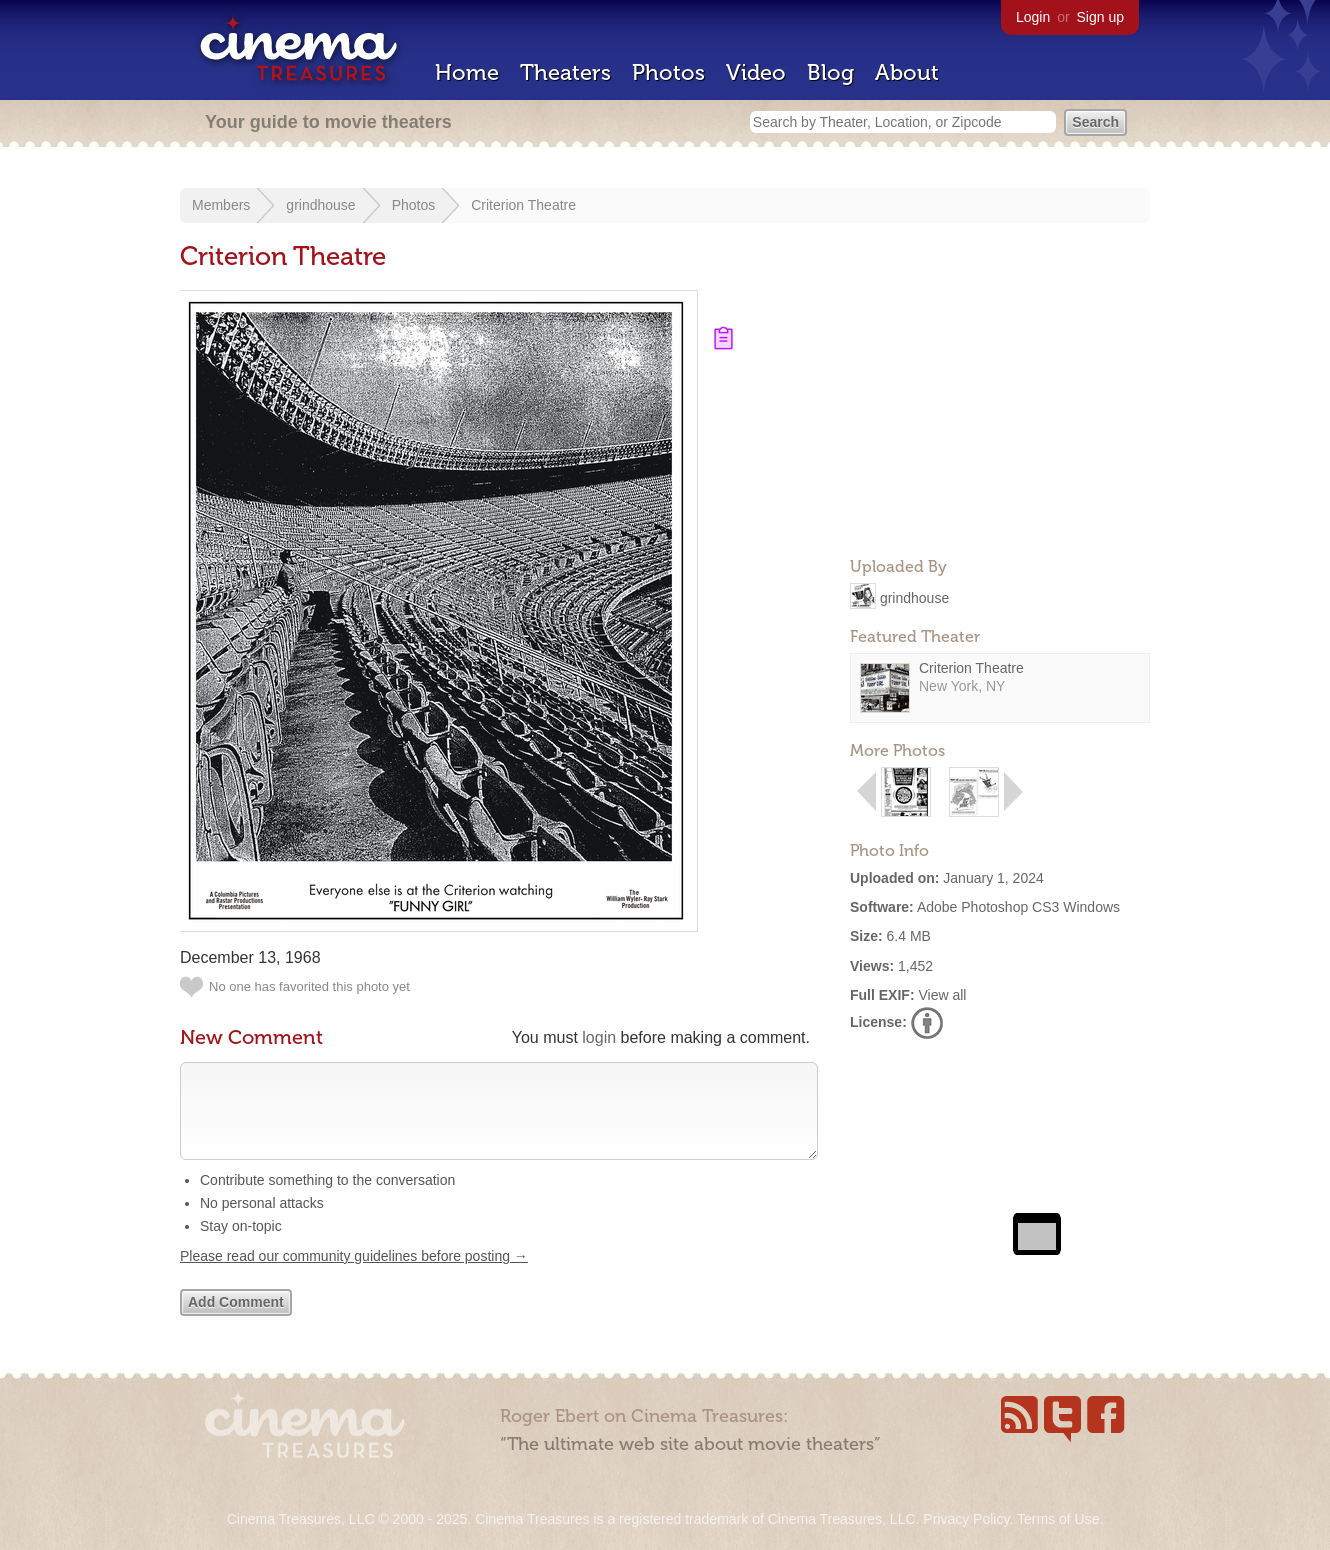  I want to click on open a web browser or web view, so click(1037, 1234).